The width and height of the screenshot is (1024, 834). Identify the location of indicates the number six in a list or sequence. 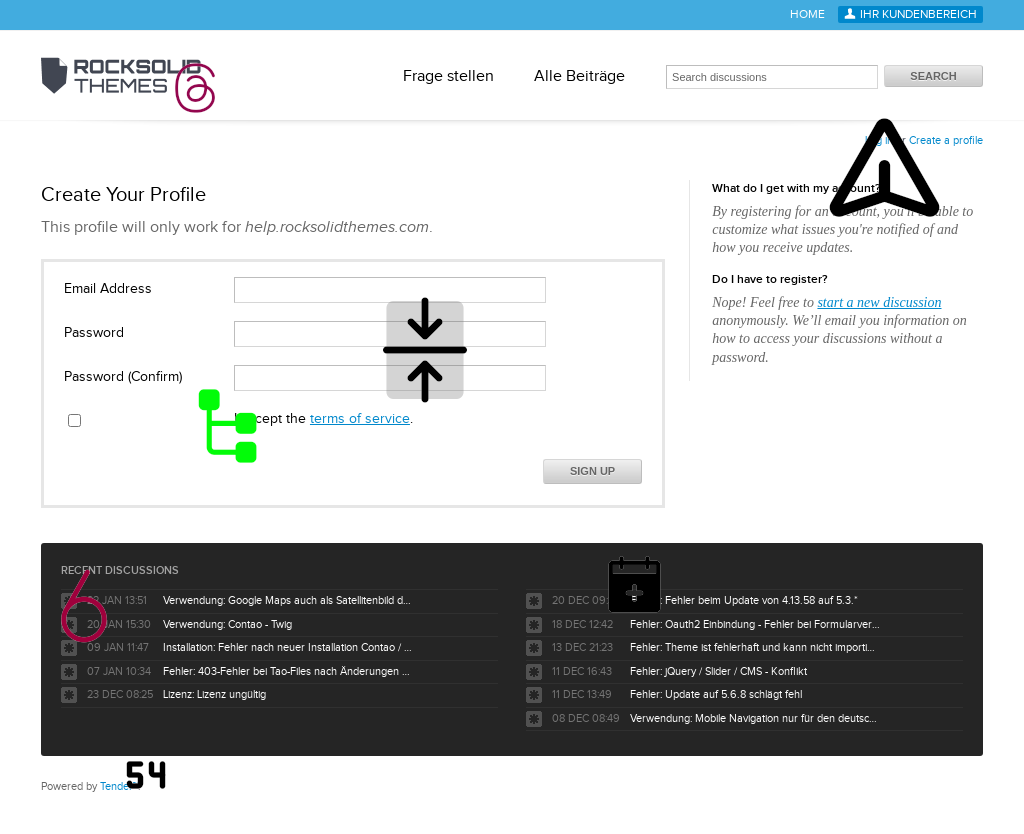
(84, 606).